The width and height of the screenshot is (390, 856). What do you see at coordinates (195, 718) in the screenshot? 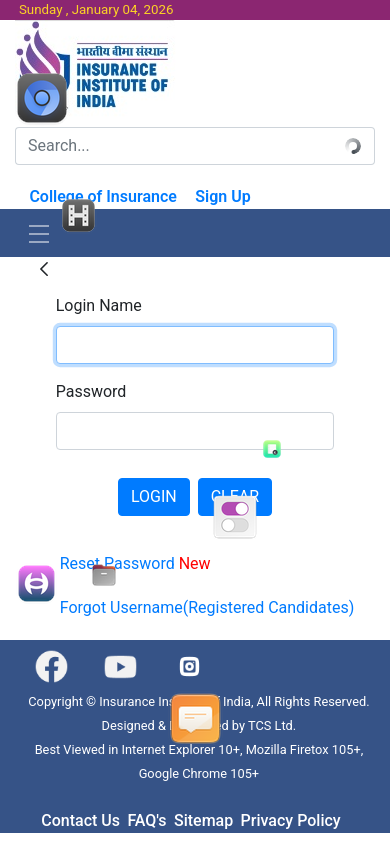
I see `open the messaging app` at bounding box center [195, 718].